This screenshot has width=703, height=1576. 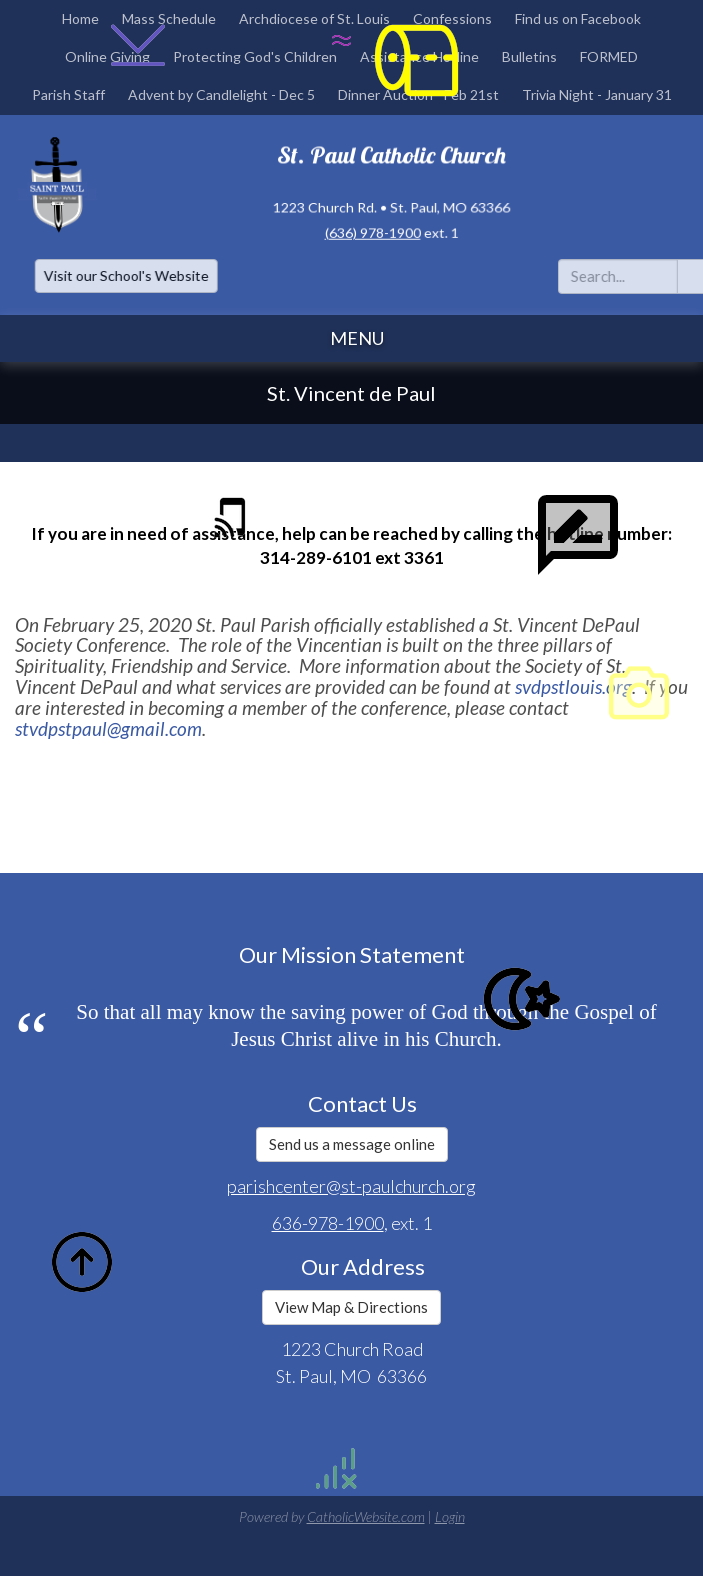 I want to click on indicates approximate or estimated value, so click(x=341, y=40).